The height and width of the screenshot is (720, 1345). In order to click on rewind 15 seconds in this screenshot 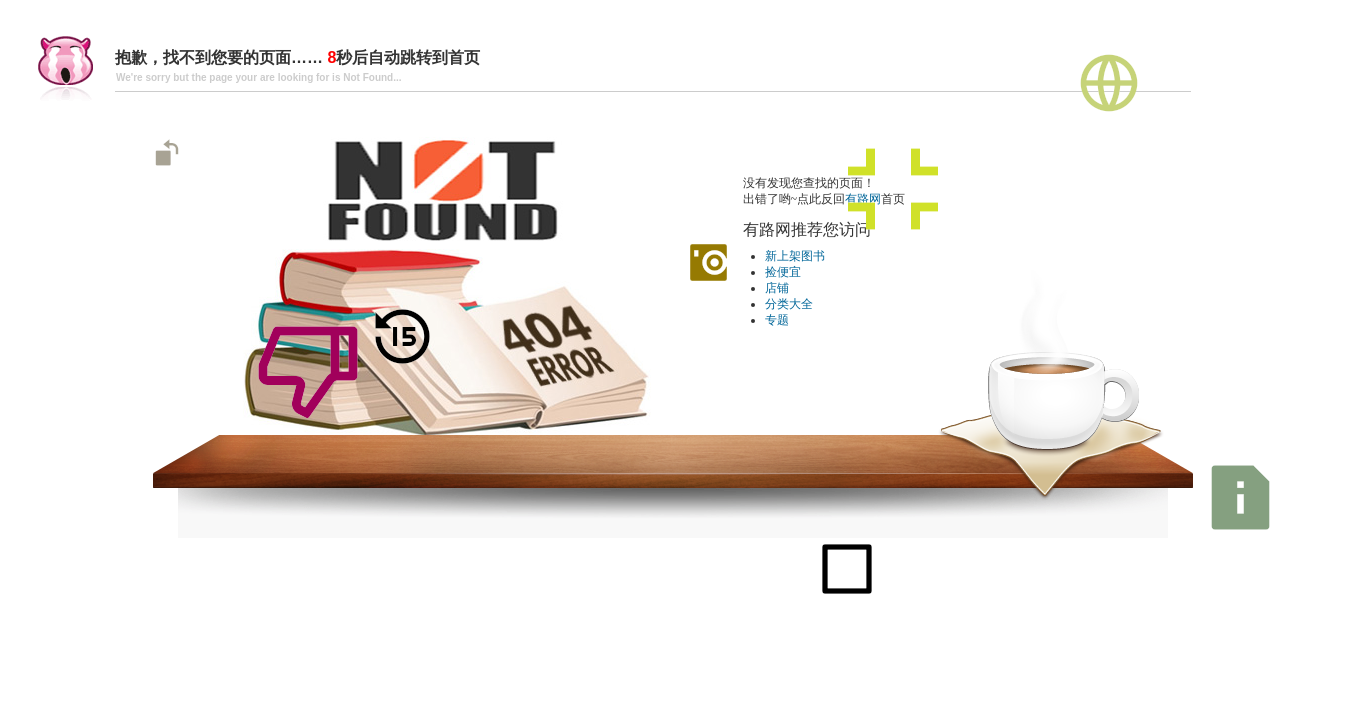, I will do `click(402, 336)`.